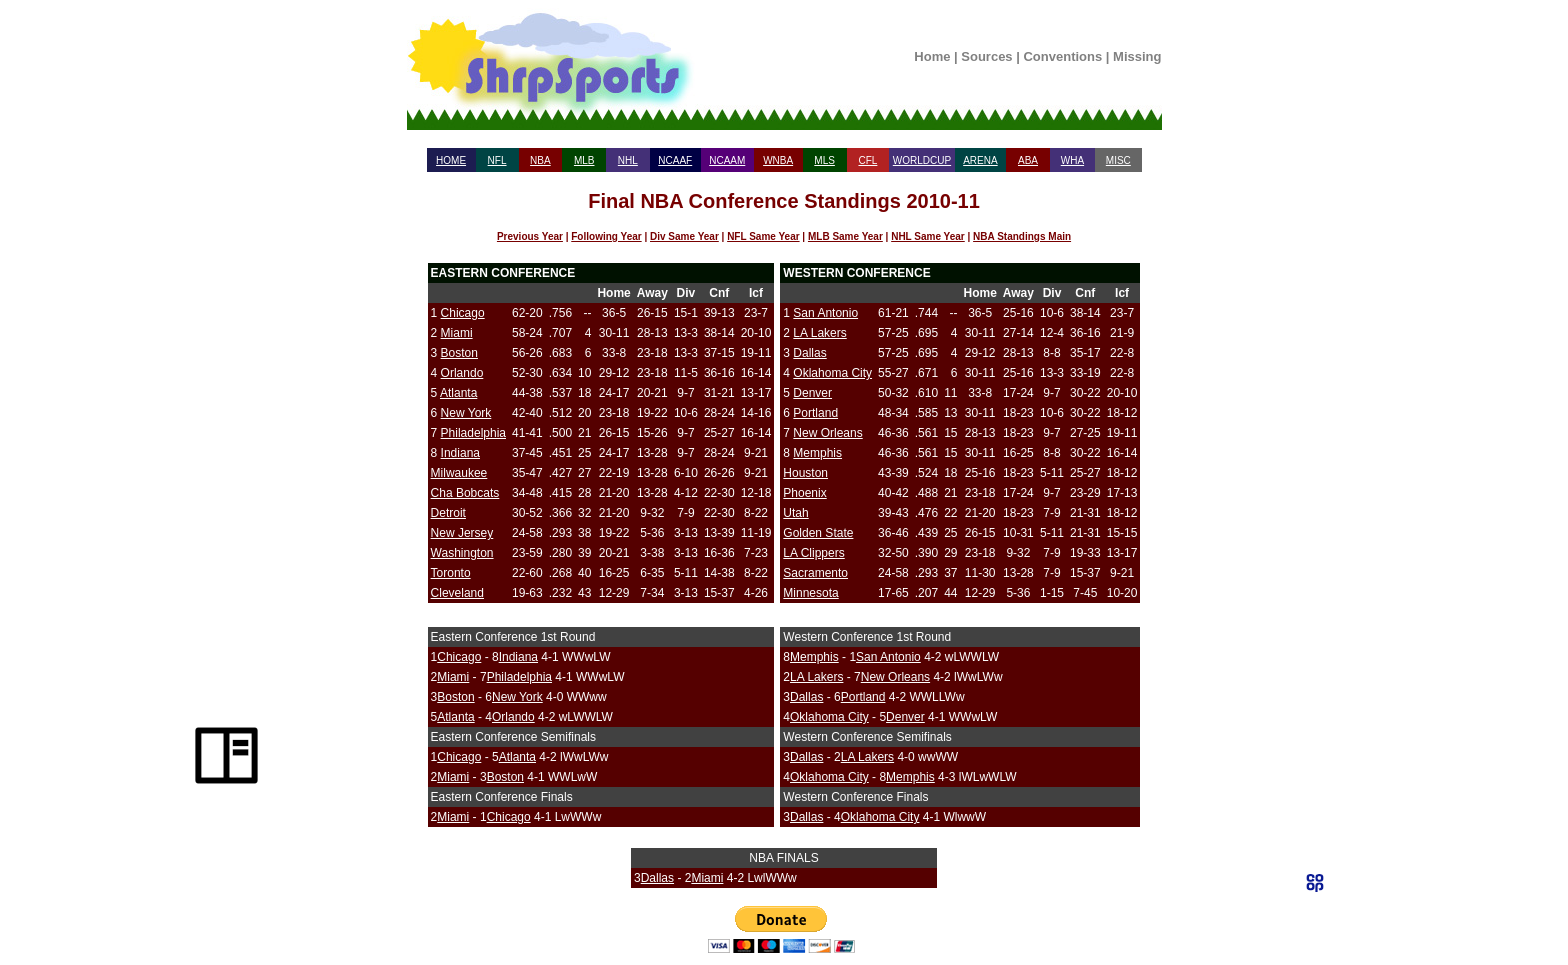 The image size is (1568, 965). Describe the element at coordinates (1315, 883) in the screenshot. I see `co-op brand logo` at that location.